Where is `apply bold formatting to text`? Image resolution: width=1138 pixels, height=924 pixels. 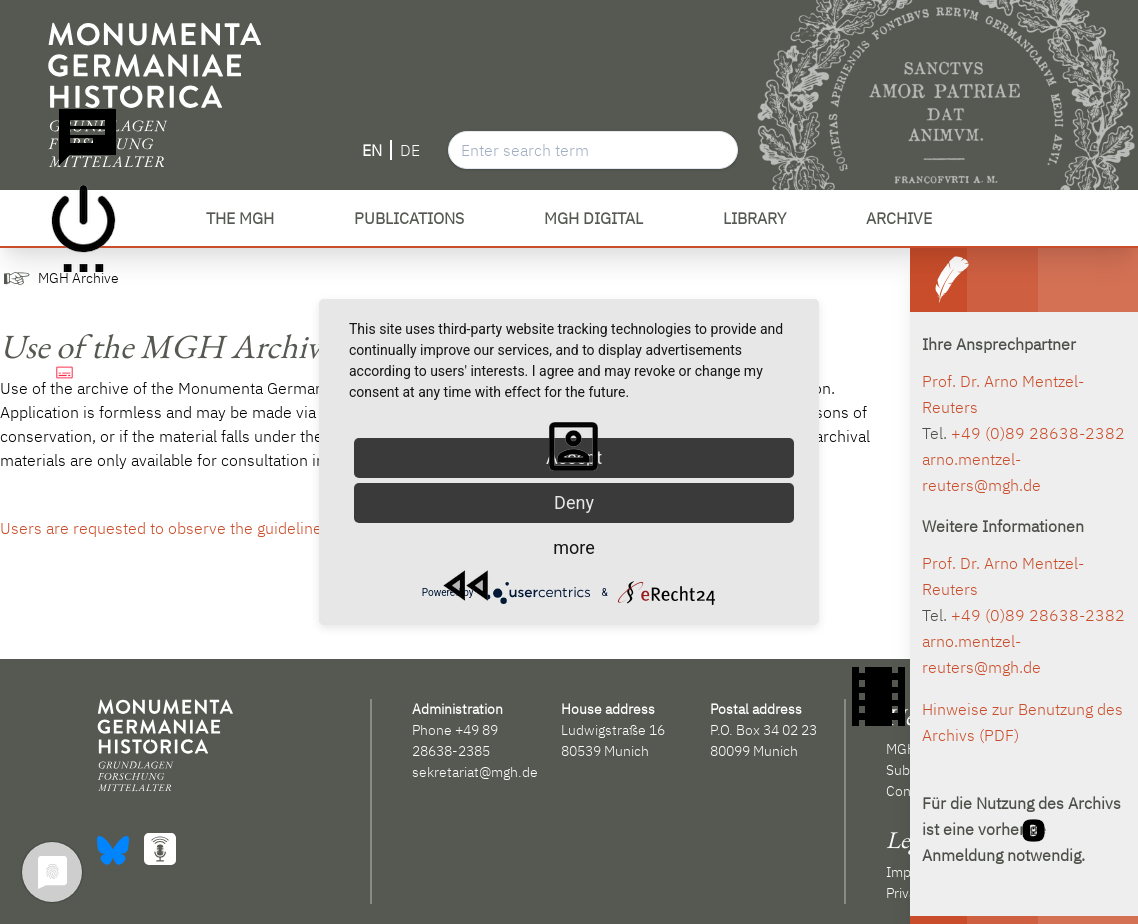 apply bold formatting to text is located at coordinates (1033, 830).